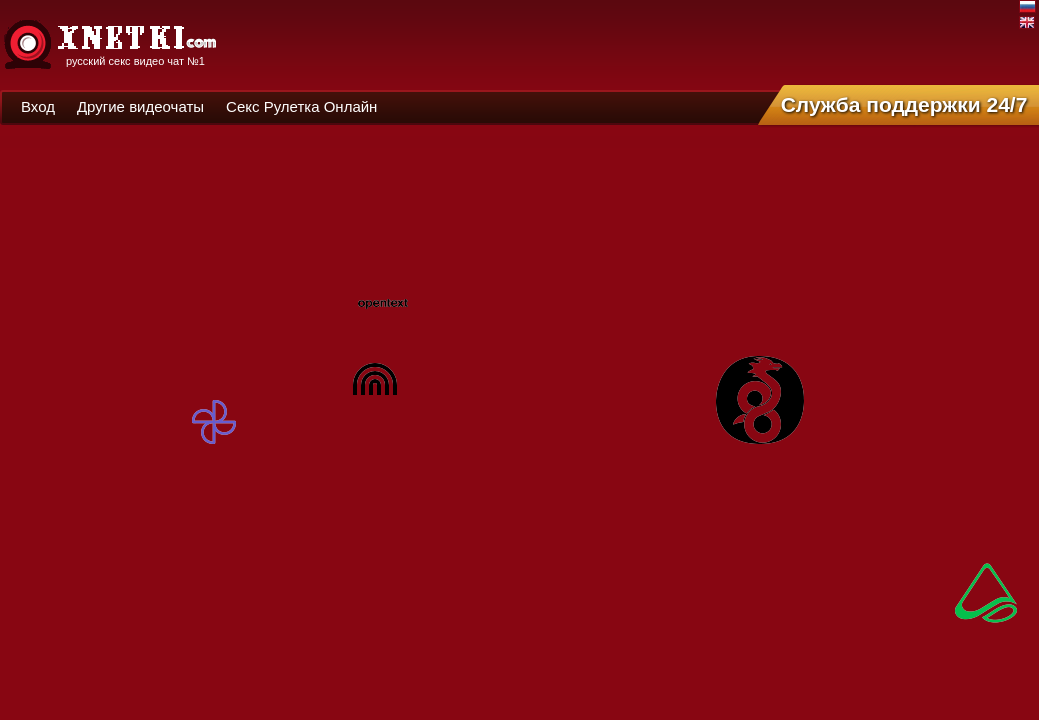 Image resolution: width=1039 pixels, height=720 pixels. I want to click on view weather conditions, so click(375, 379).